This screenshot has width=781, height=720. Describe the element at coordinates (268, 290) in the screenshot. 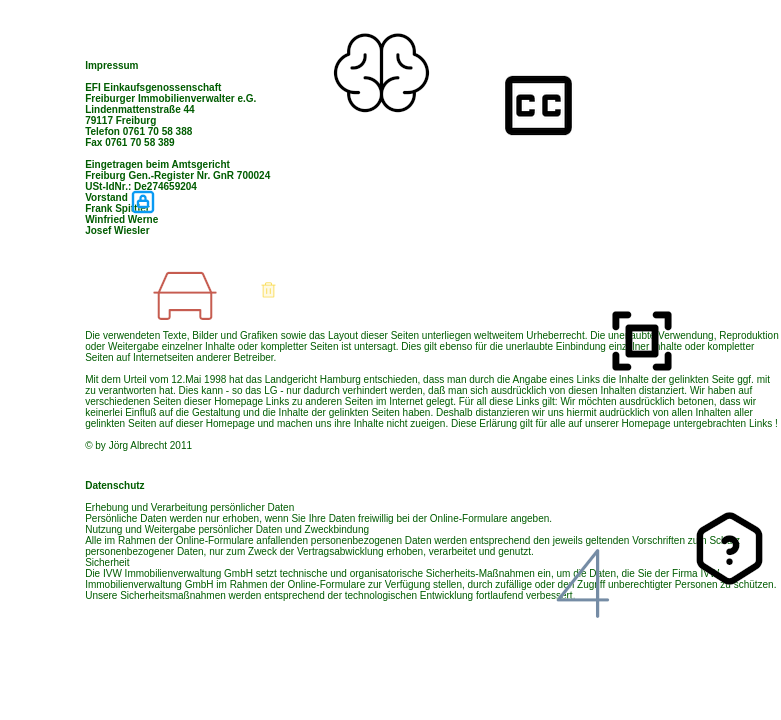

I see `delete selected item` at that location.